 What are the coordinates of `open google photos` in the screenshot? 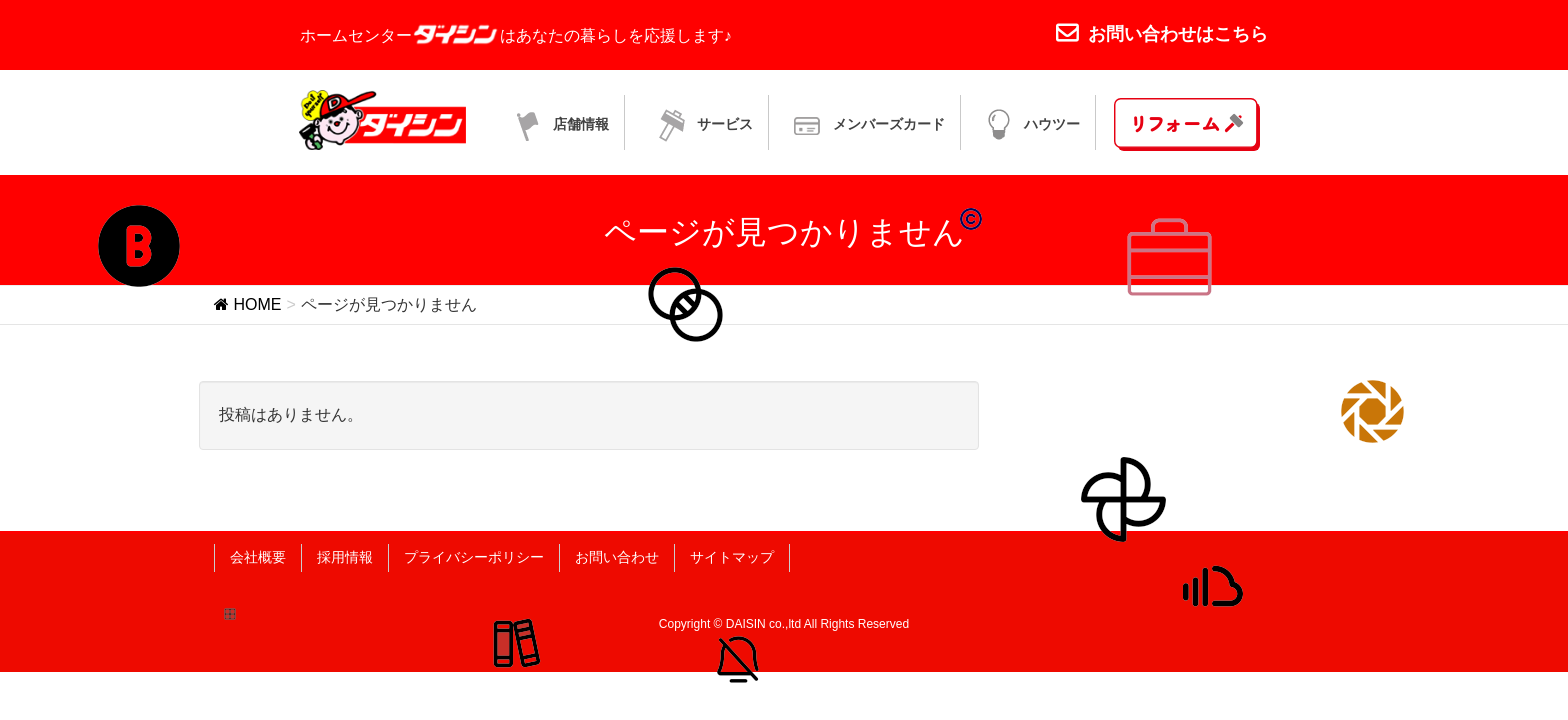 It's located at (1123, 499).